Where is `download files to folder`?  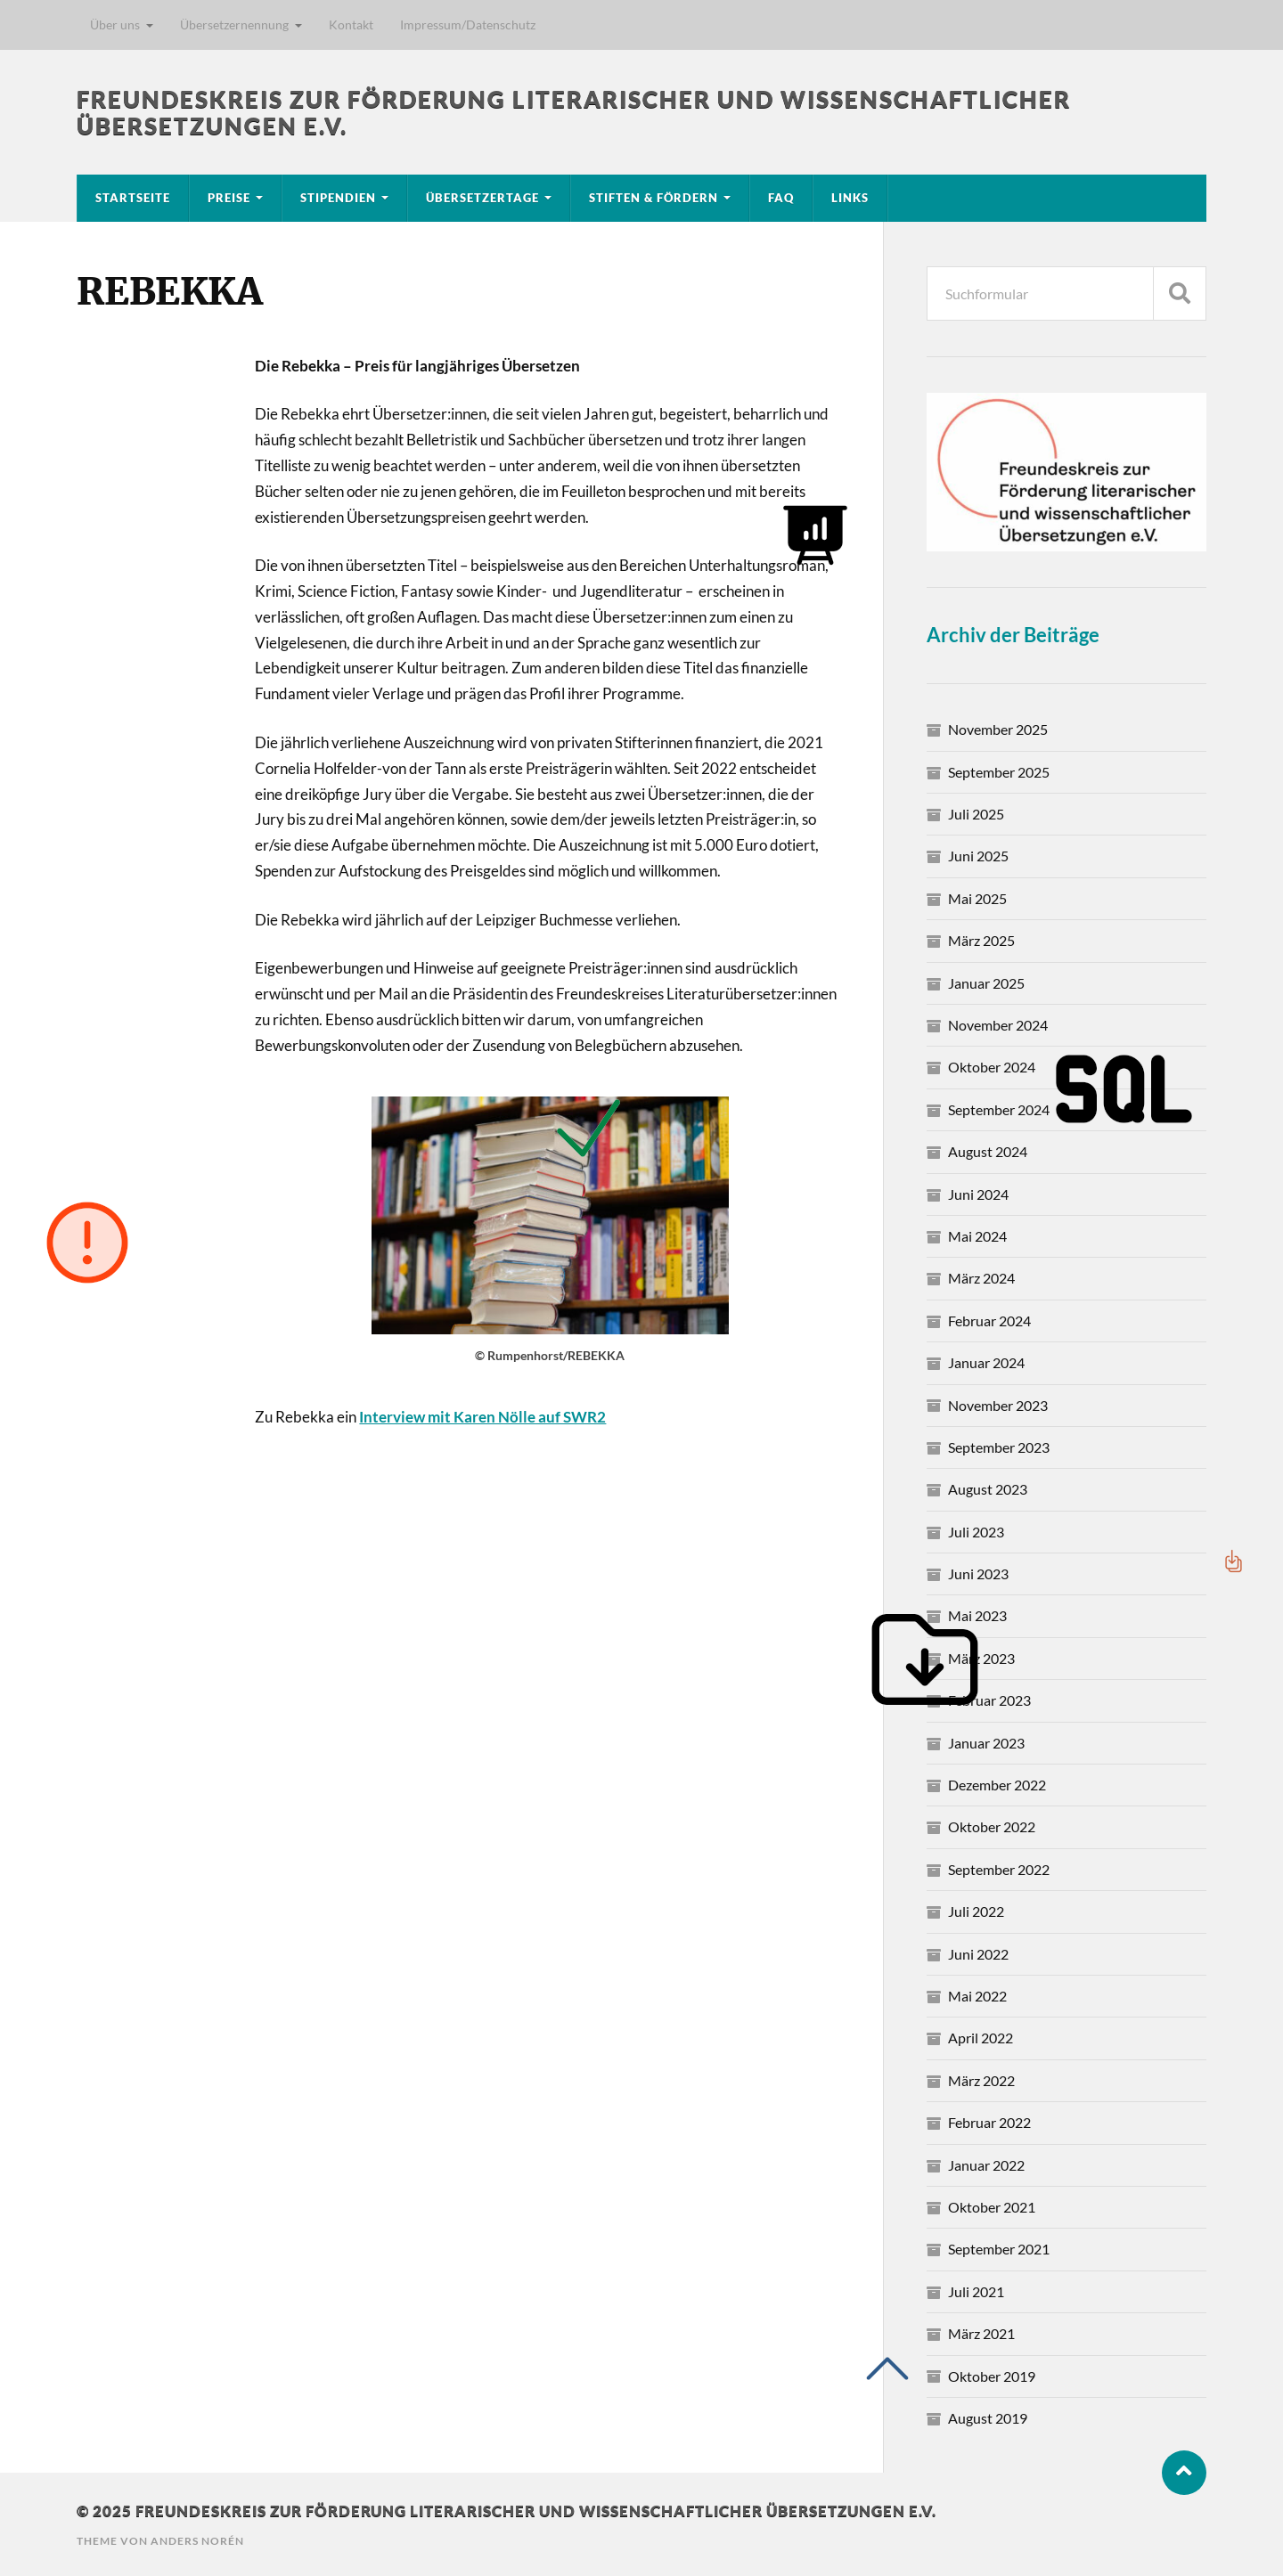
download files to folder is located at coordinates (925, 1659).